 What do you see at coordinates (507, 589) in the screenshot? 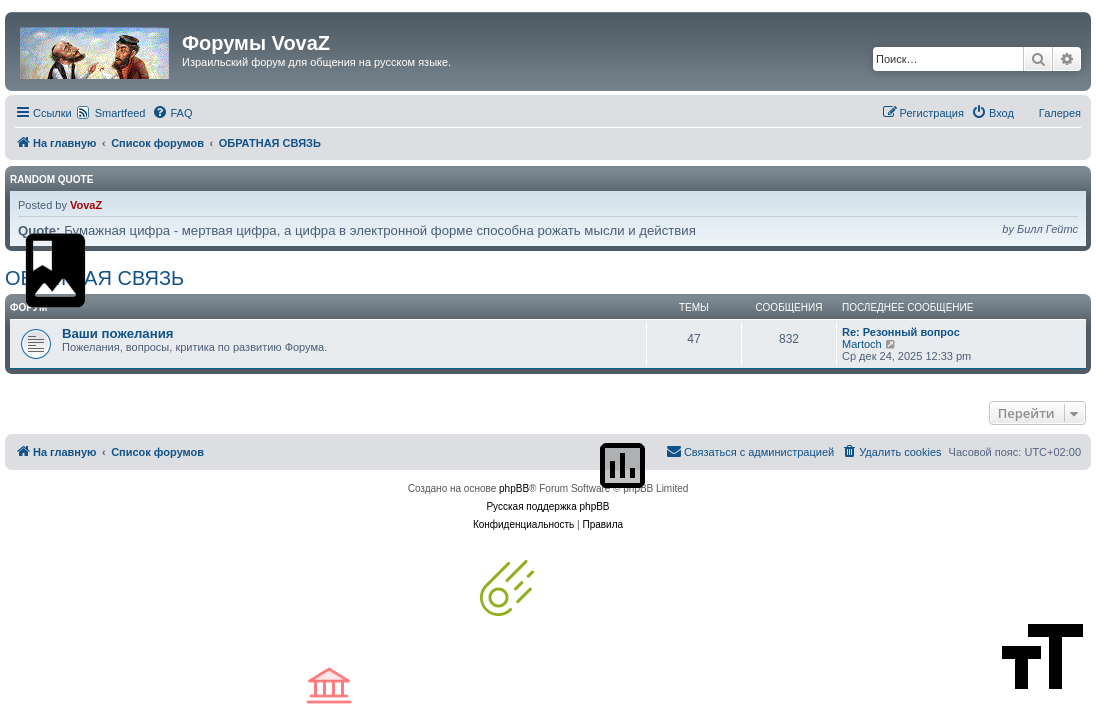
I see `indicates a crash or system error` at bounding box center [507, 589].